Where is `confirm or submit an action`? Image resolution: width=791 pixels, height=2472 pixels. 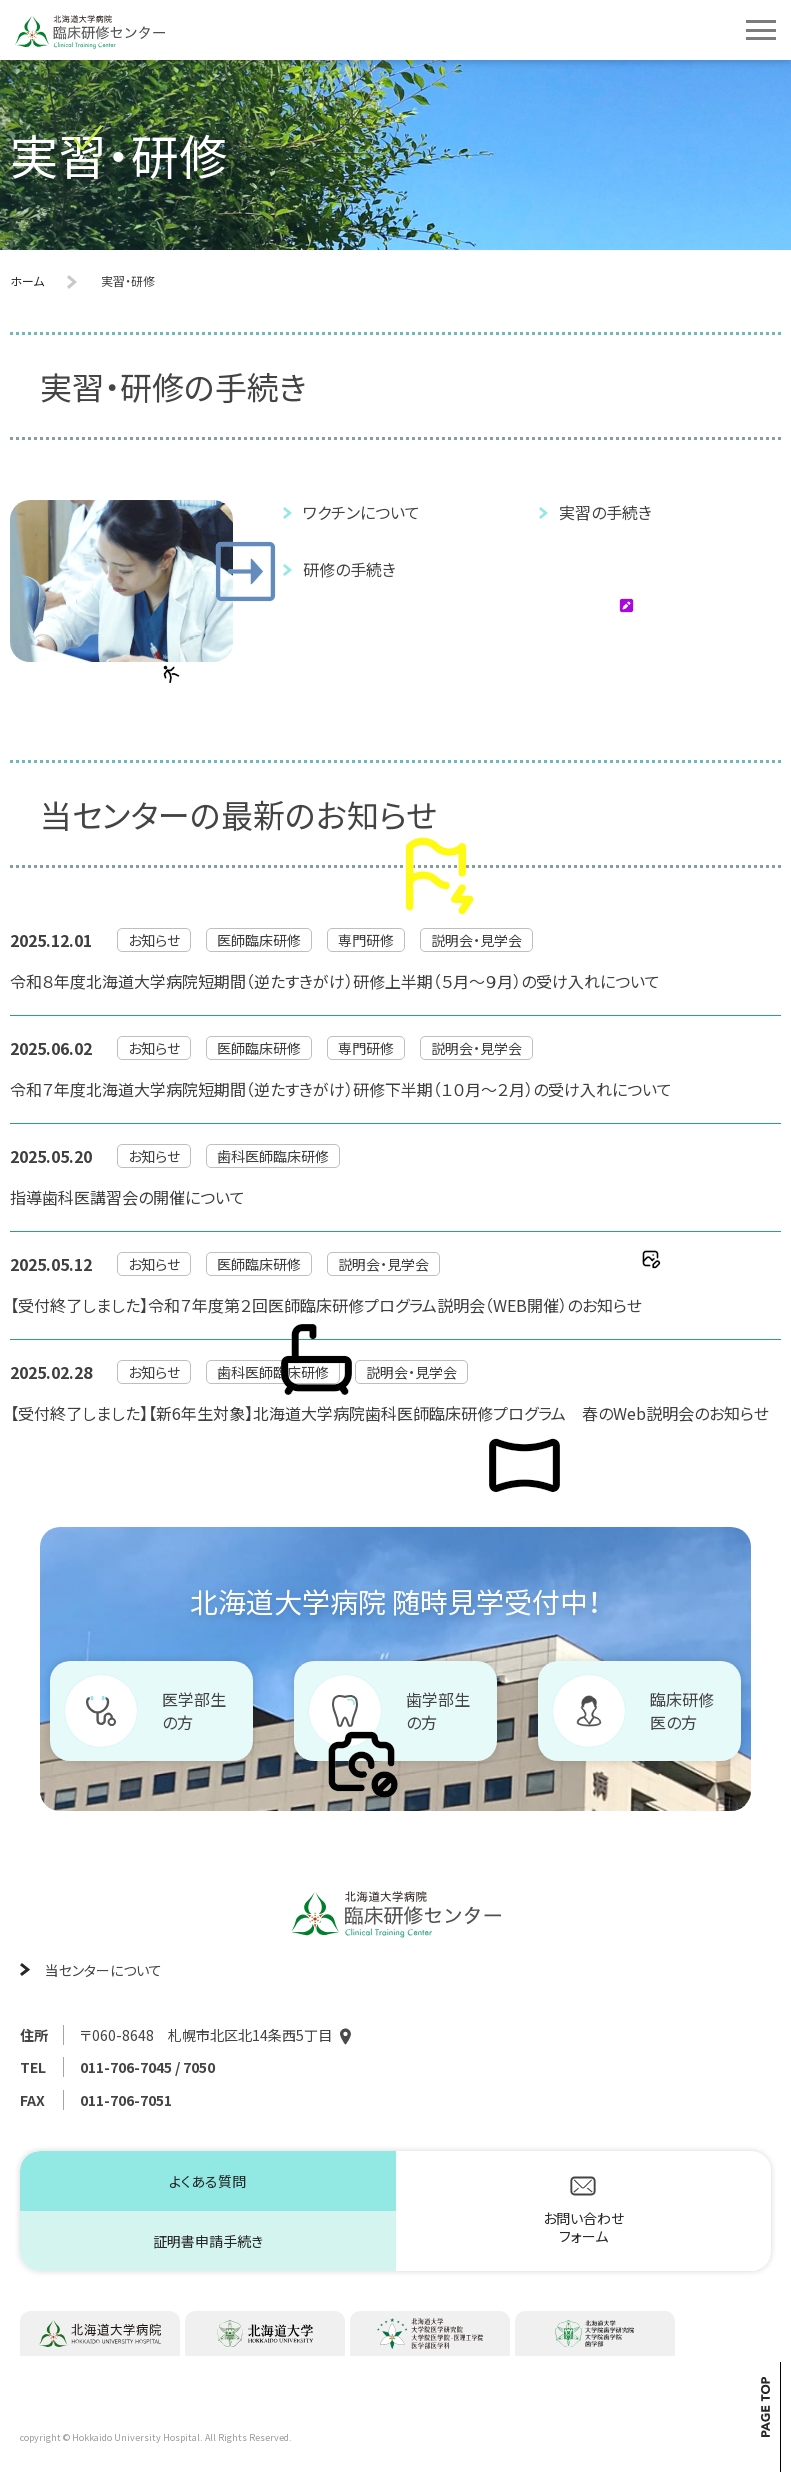 confirm or submit an action is located at coordinates (87, 137).